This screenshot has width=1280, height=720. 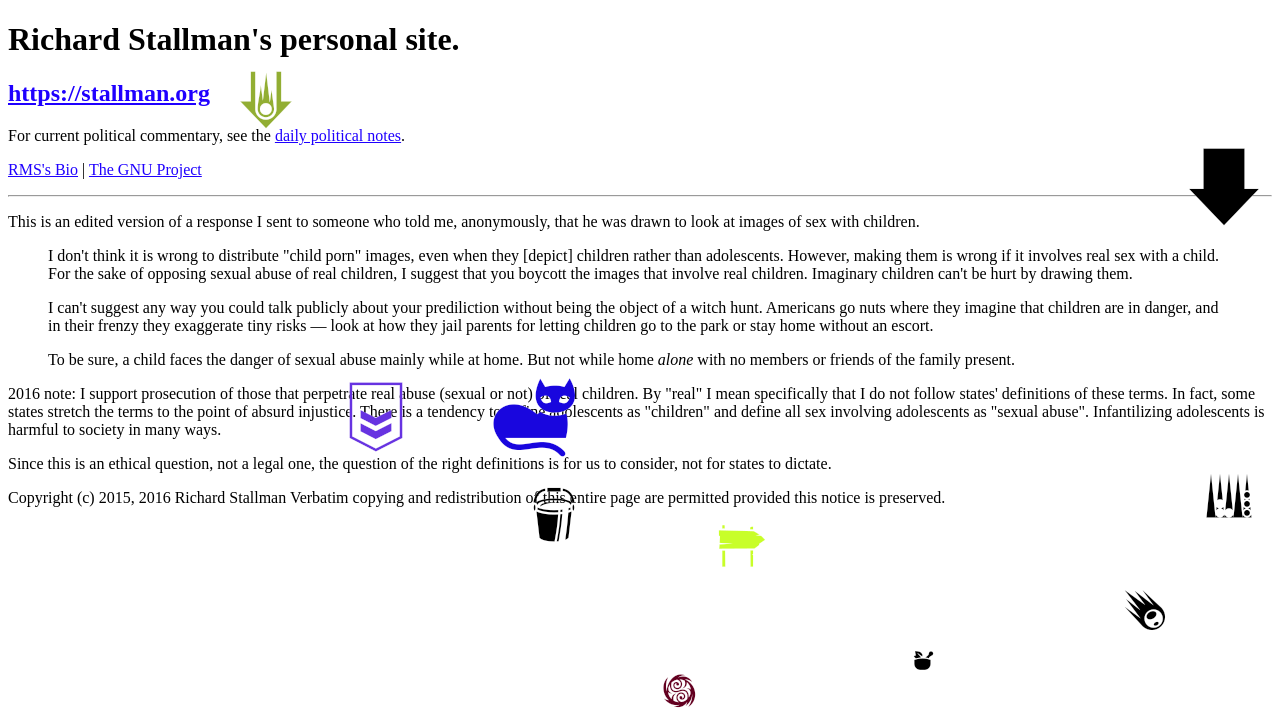 What do you see at coordinates (1145, 610) in the screenshot?
I see `indicates a falling or dropping game element` at bounding box center [1145, 610].